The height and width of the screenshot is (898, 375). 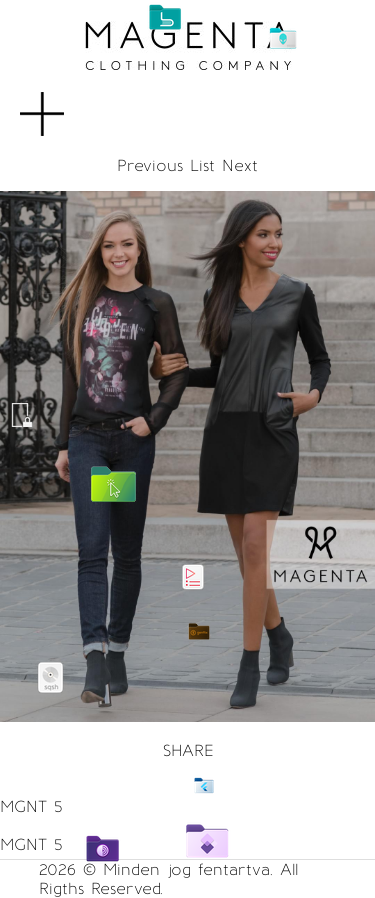 What do you see at coordinates (102, 849) in the screenshot?
I see `folder containing tor browser files` at bounding box center [102, 849].